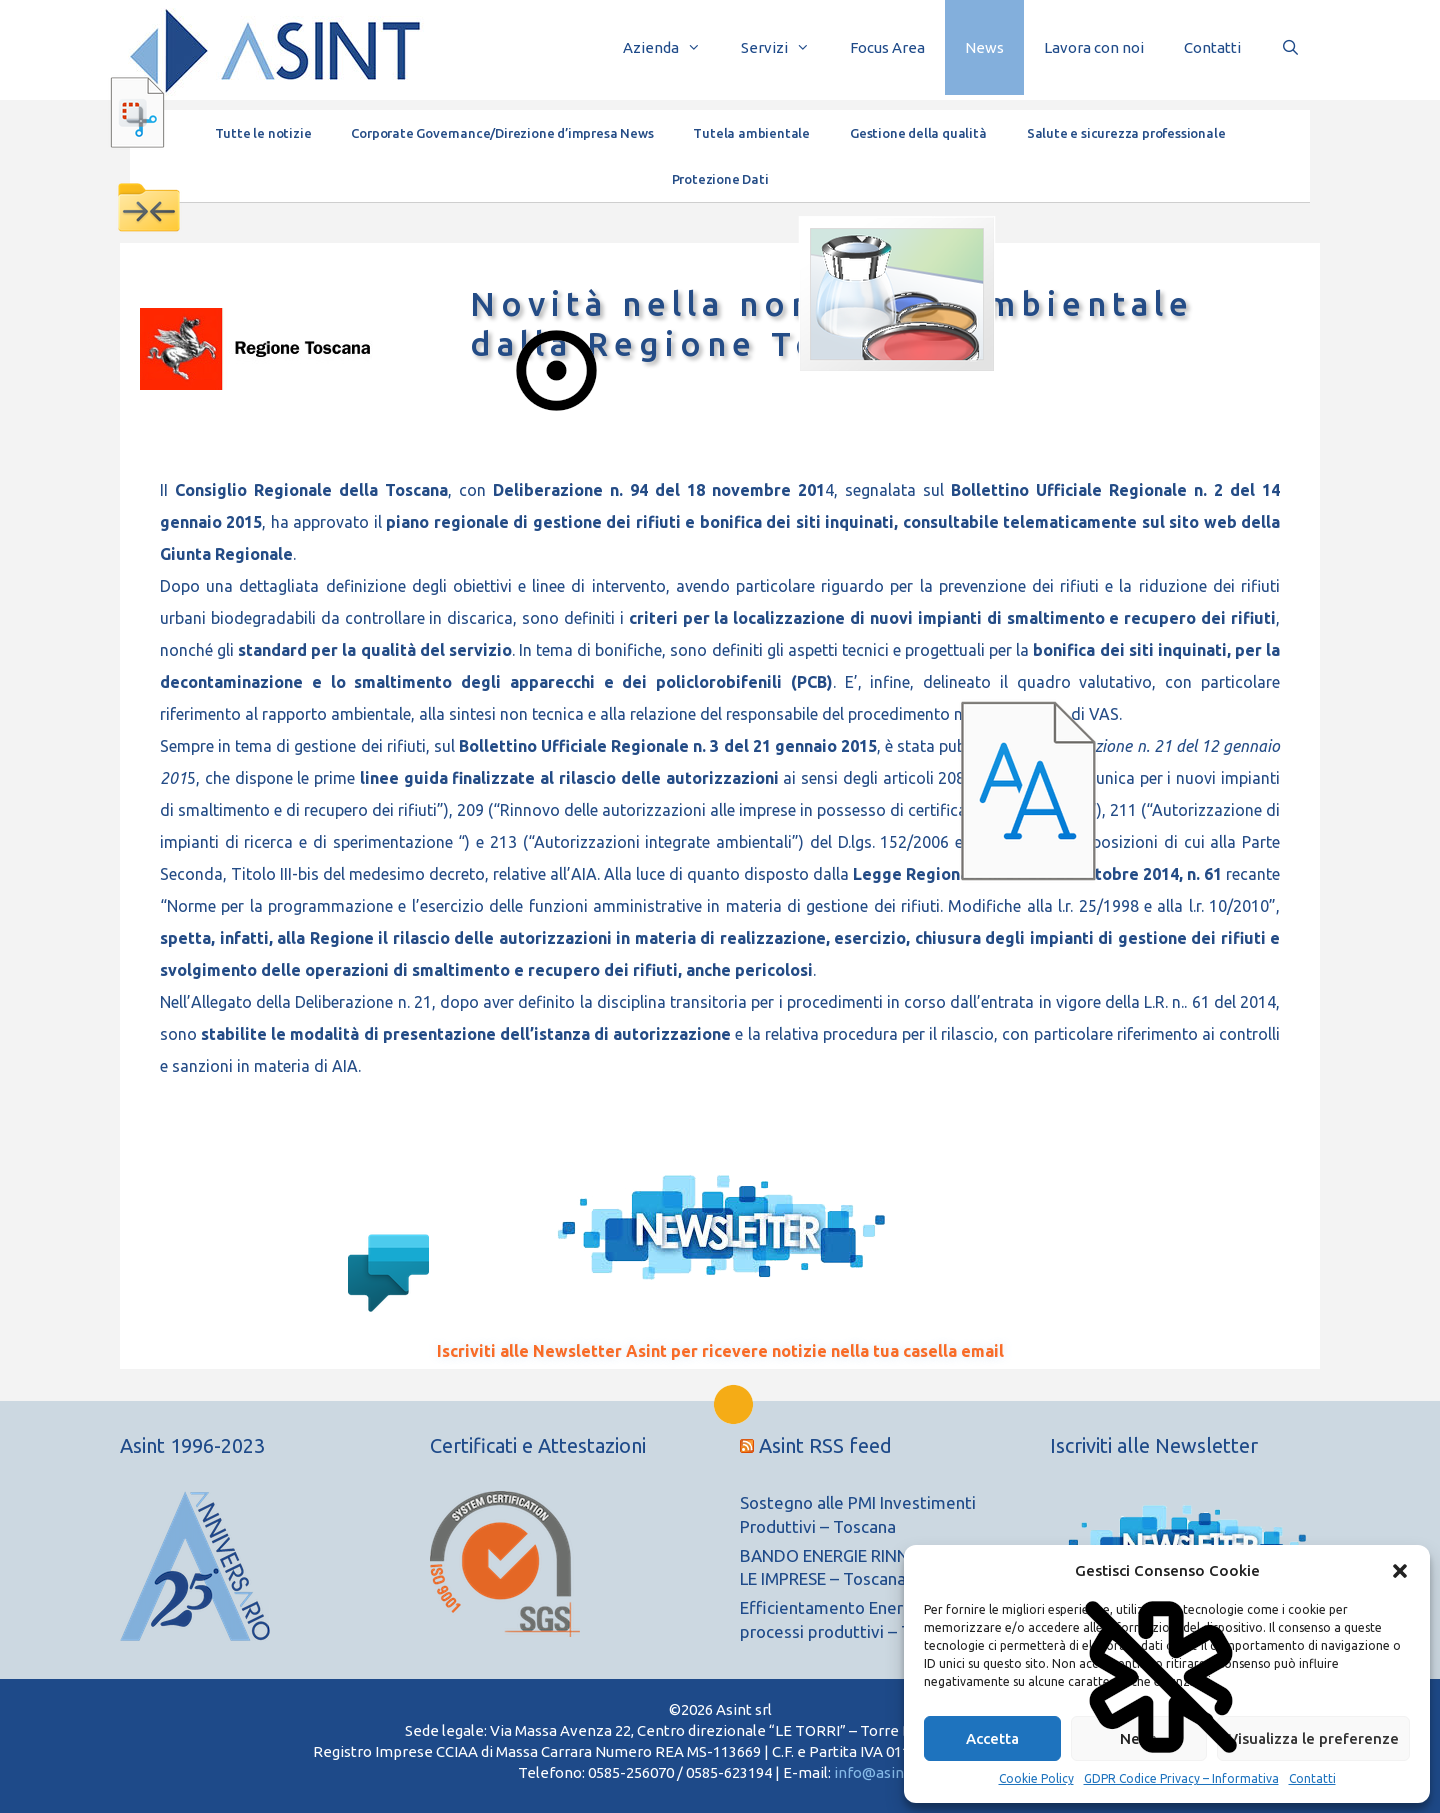 This screenshot has height=1813, width=1440. I want to click on create a new screen snip or screenshot, so click(137, 112).